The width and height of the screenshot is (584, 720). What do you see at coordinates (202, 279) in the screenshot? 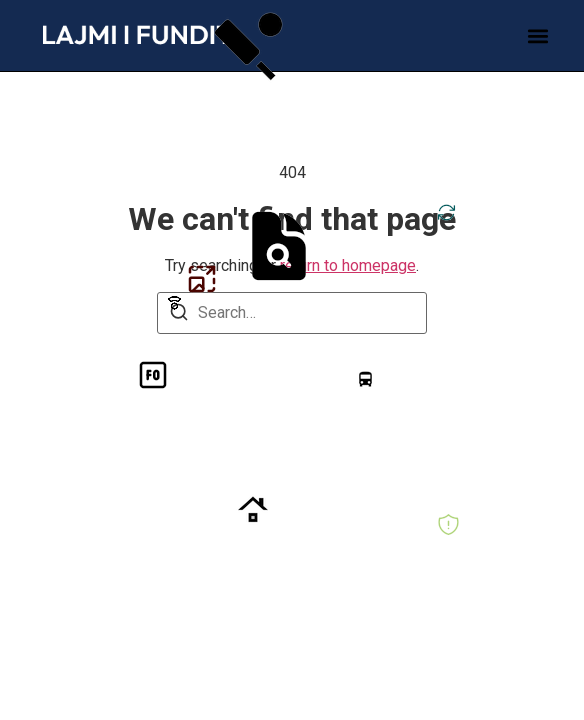
I see `upscale or enhance image resolution` at bounding box center [202, 279].